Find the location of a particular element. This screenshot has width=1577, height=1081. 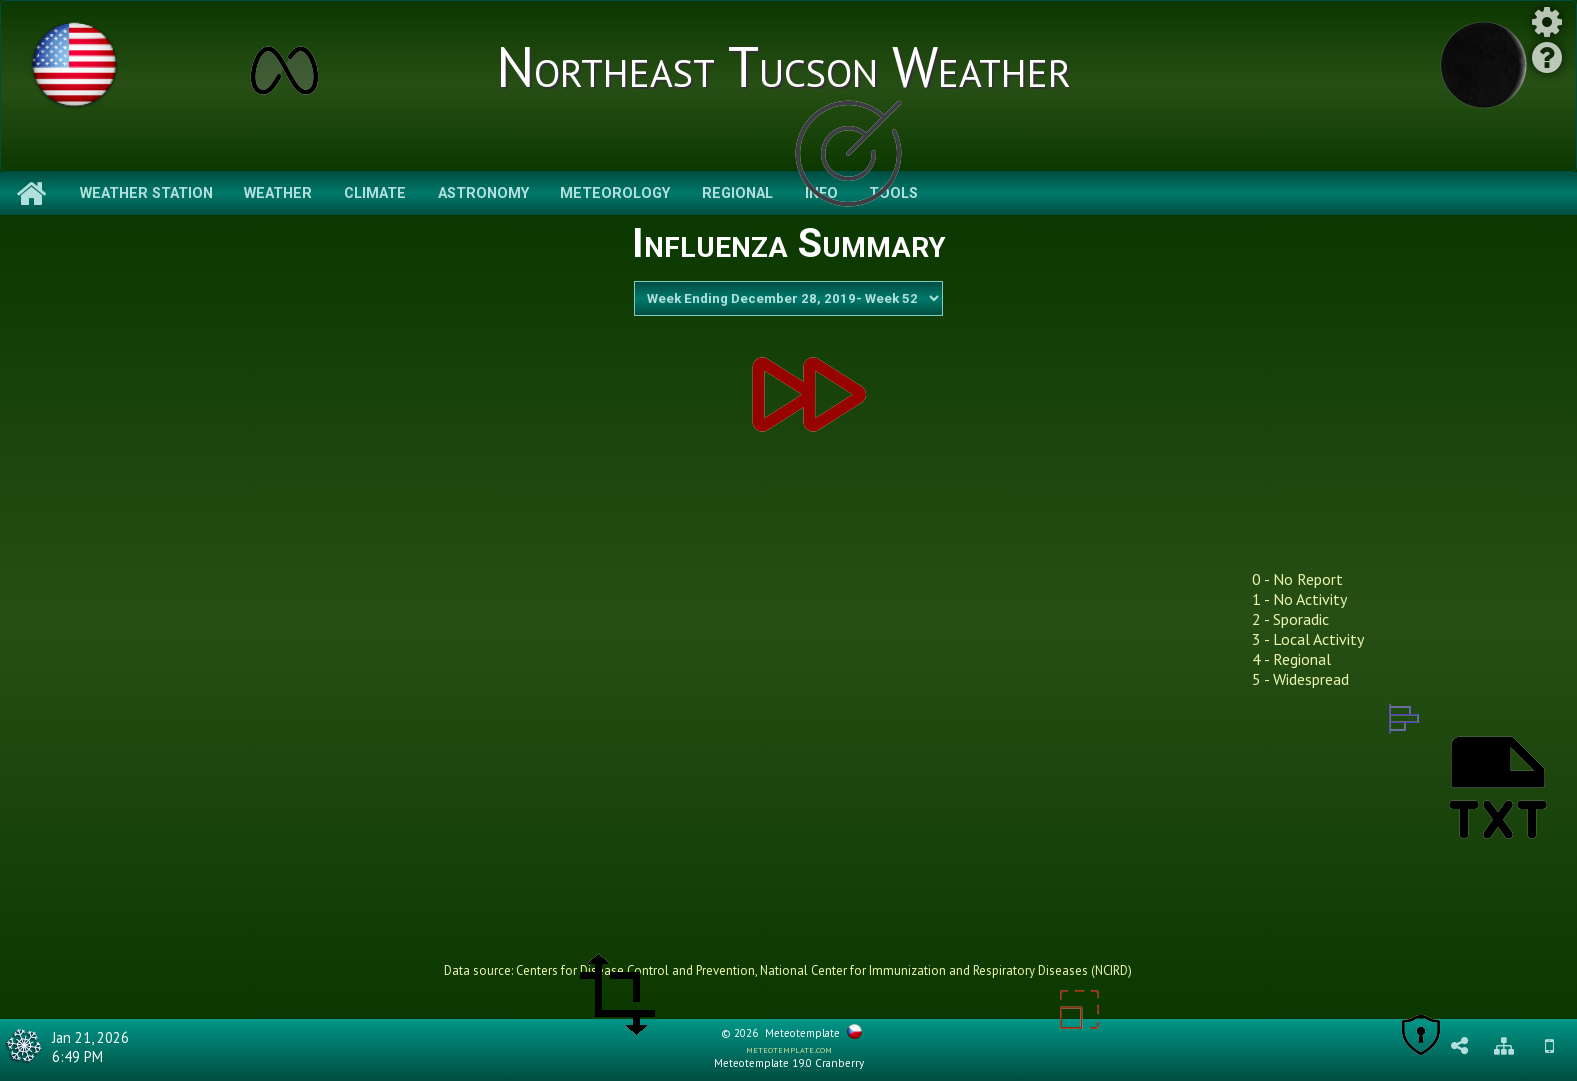

view horizontal bar chart data is located at coordinates (1402, 718).